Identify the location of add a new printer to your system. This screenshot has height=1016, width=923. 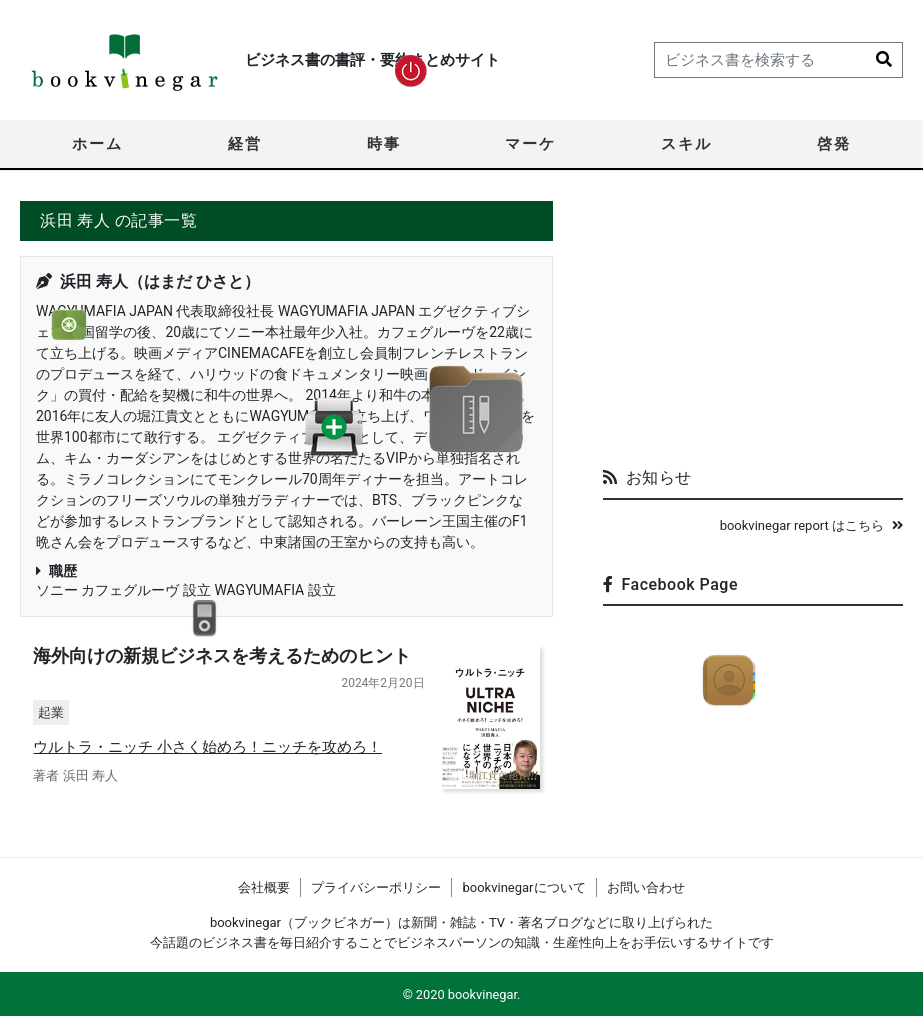
(334, 427).